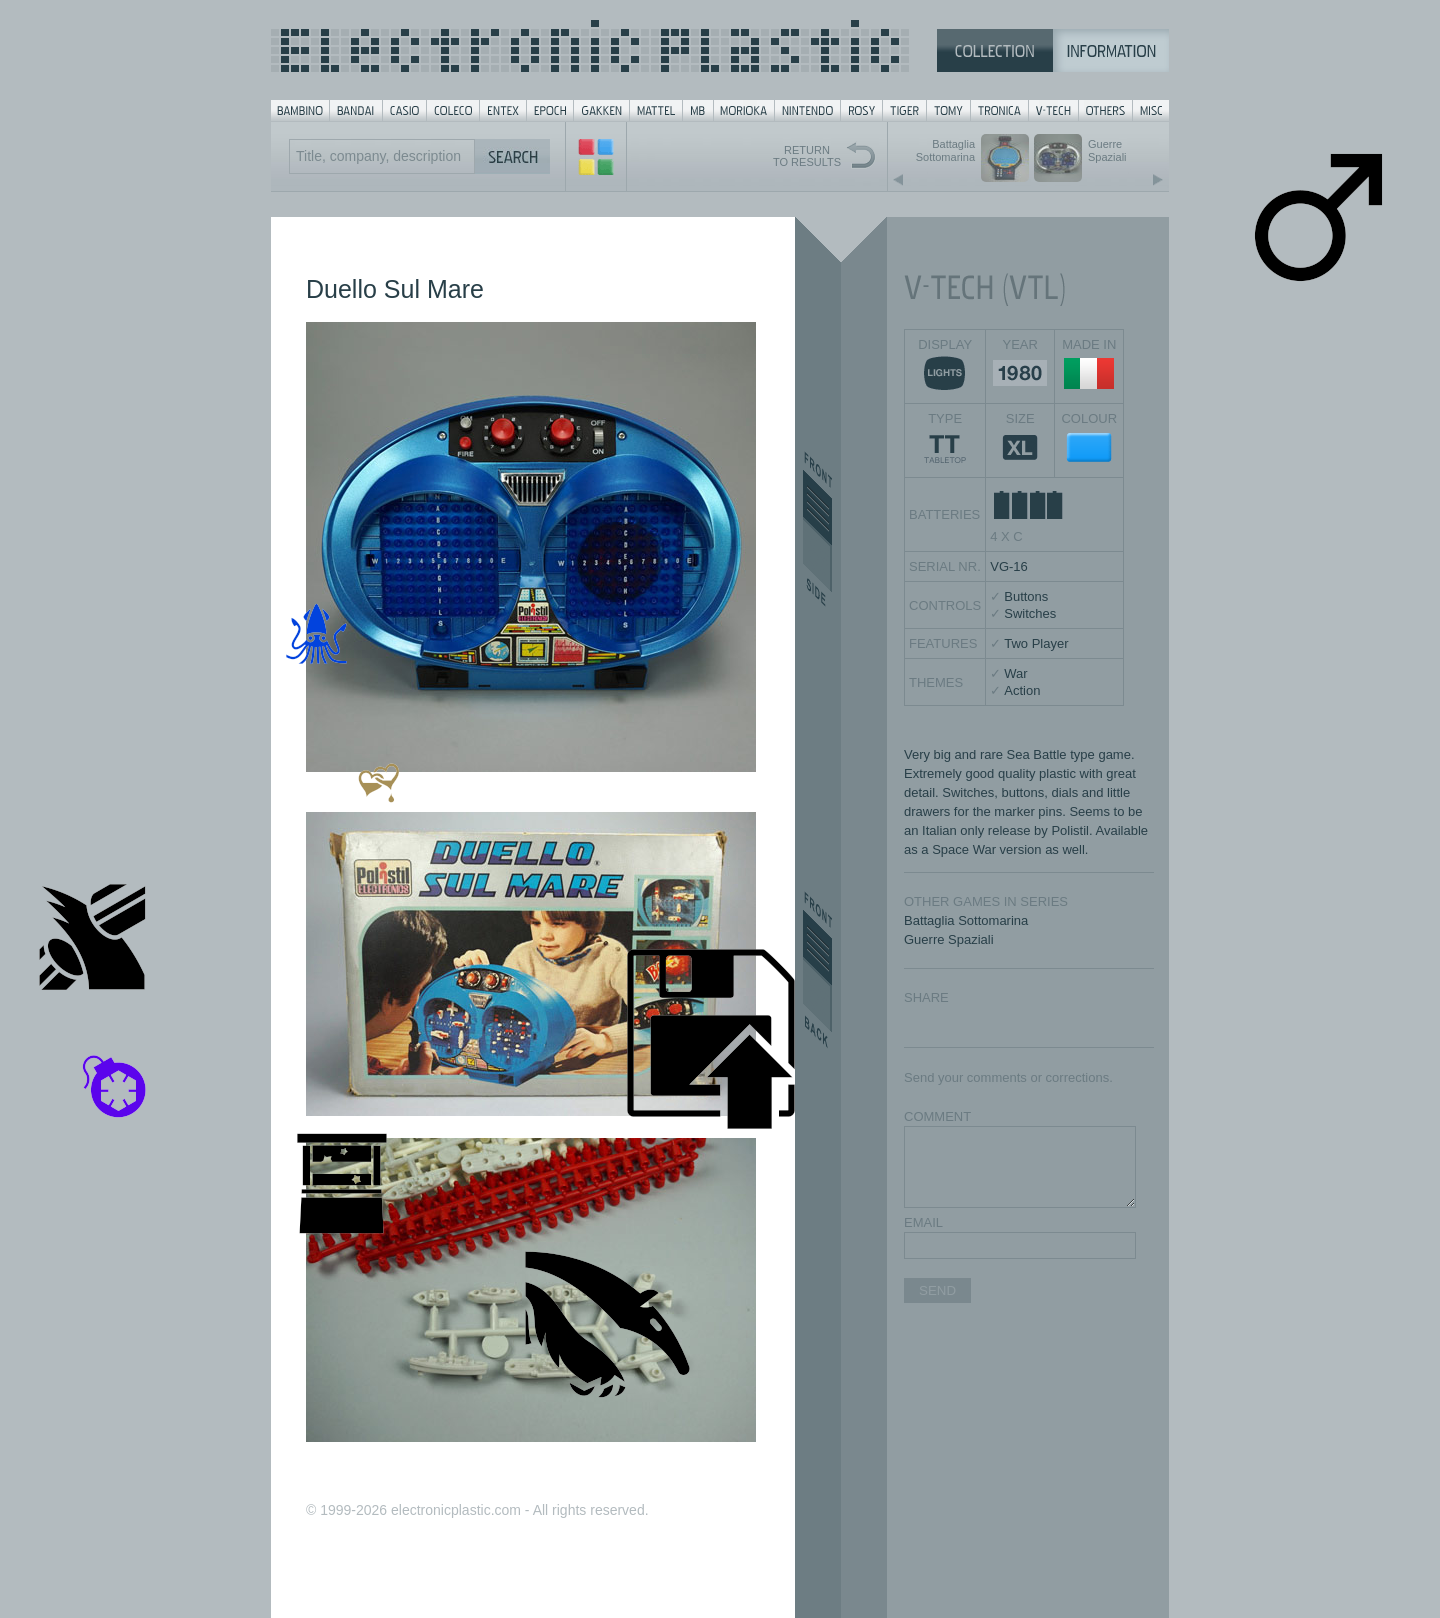 The image size is (1440, 1618). What do you see at coordinates (607, 1324) in the screenshot?
I see `anteater character or avatar icon` at bounding box center [607, 1324].